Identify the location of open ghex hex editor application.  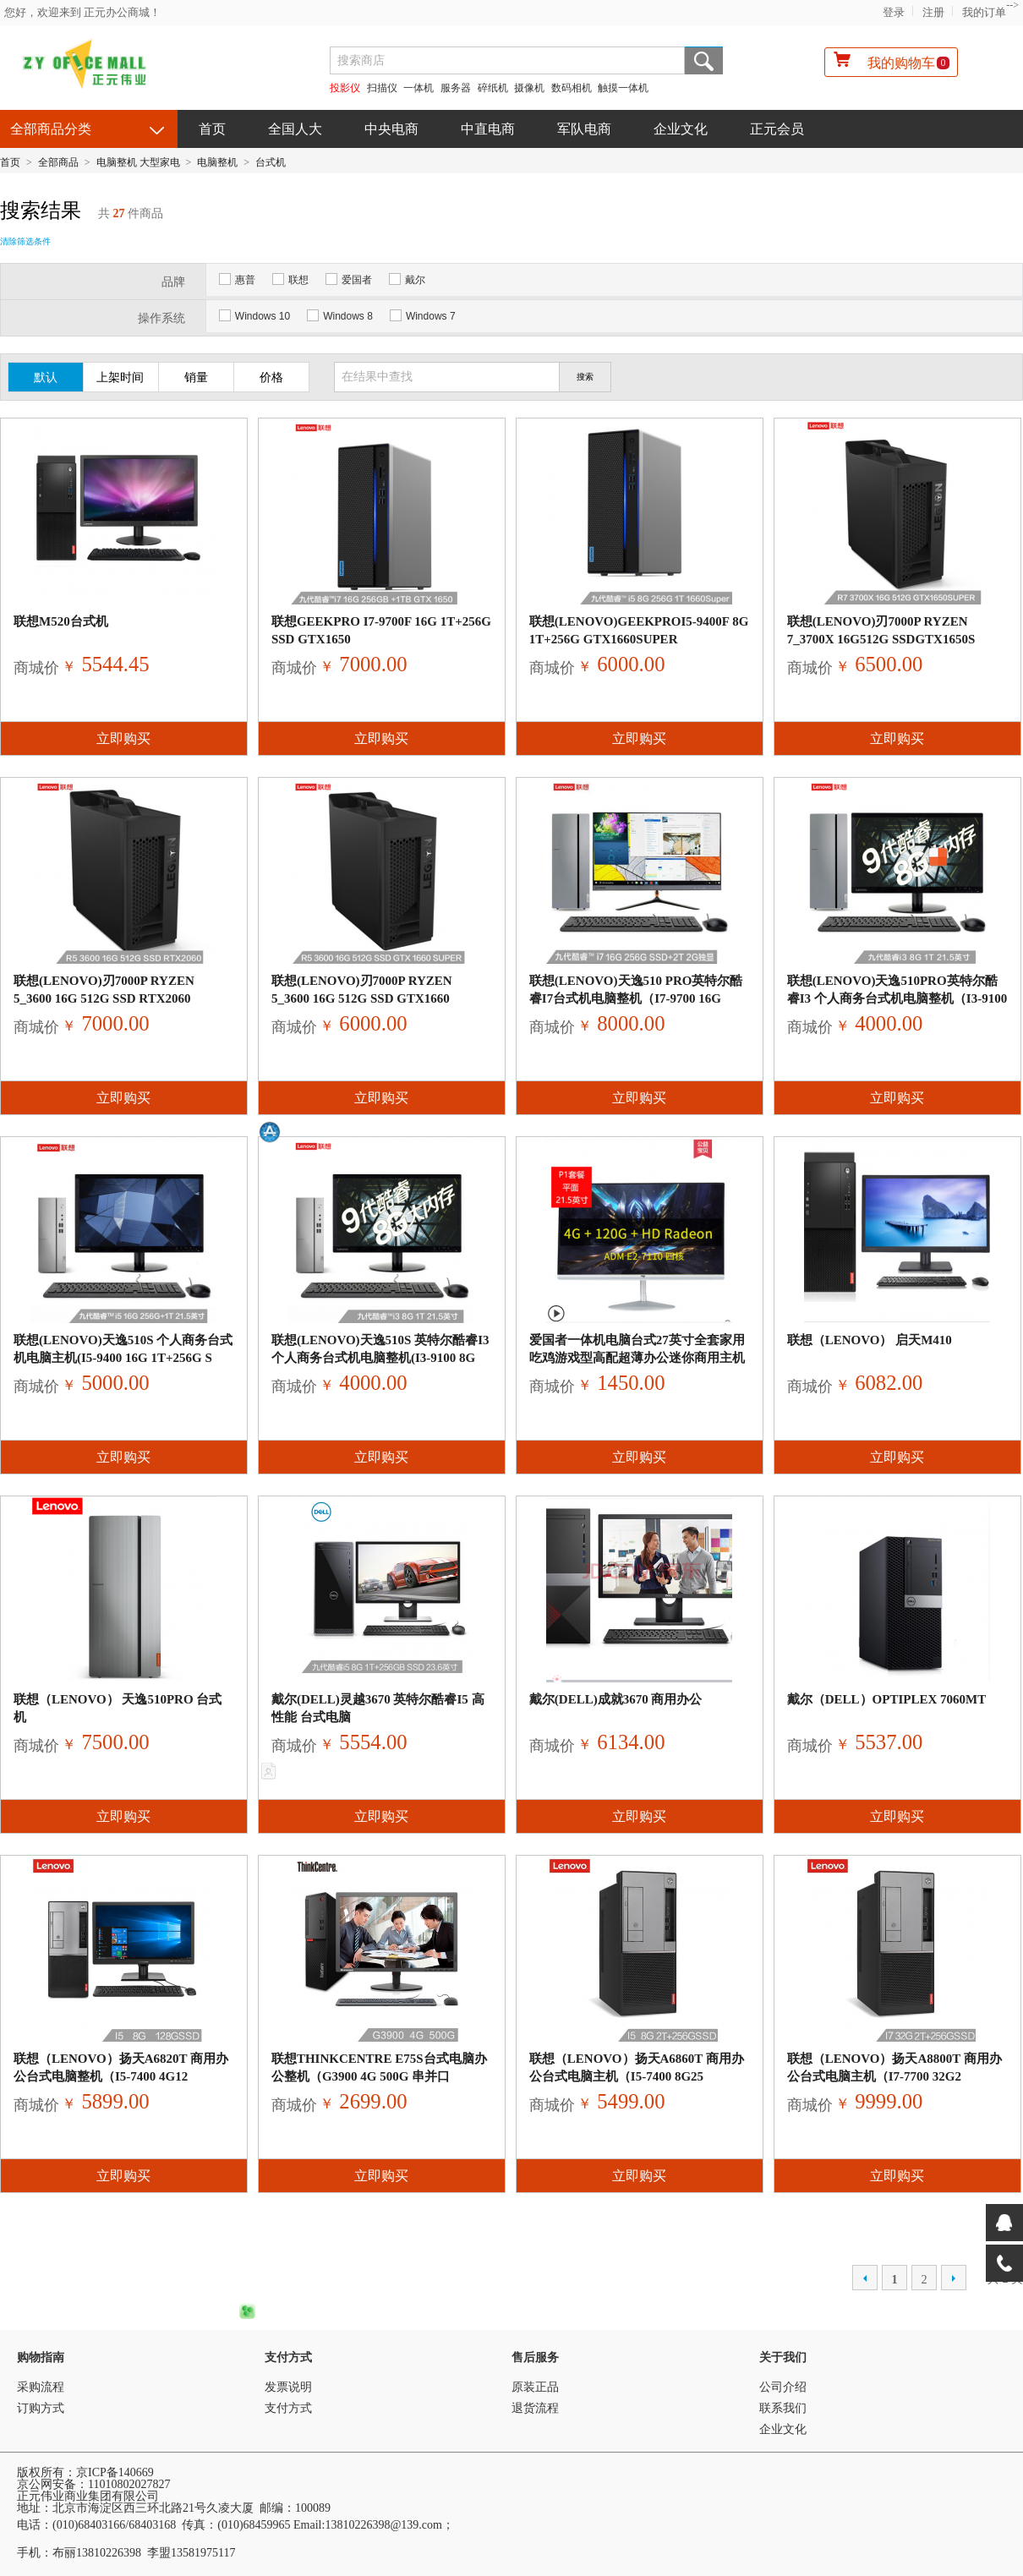
(247, 2311).